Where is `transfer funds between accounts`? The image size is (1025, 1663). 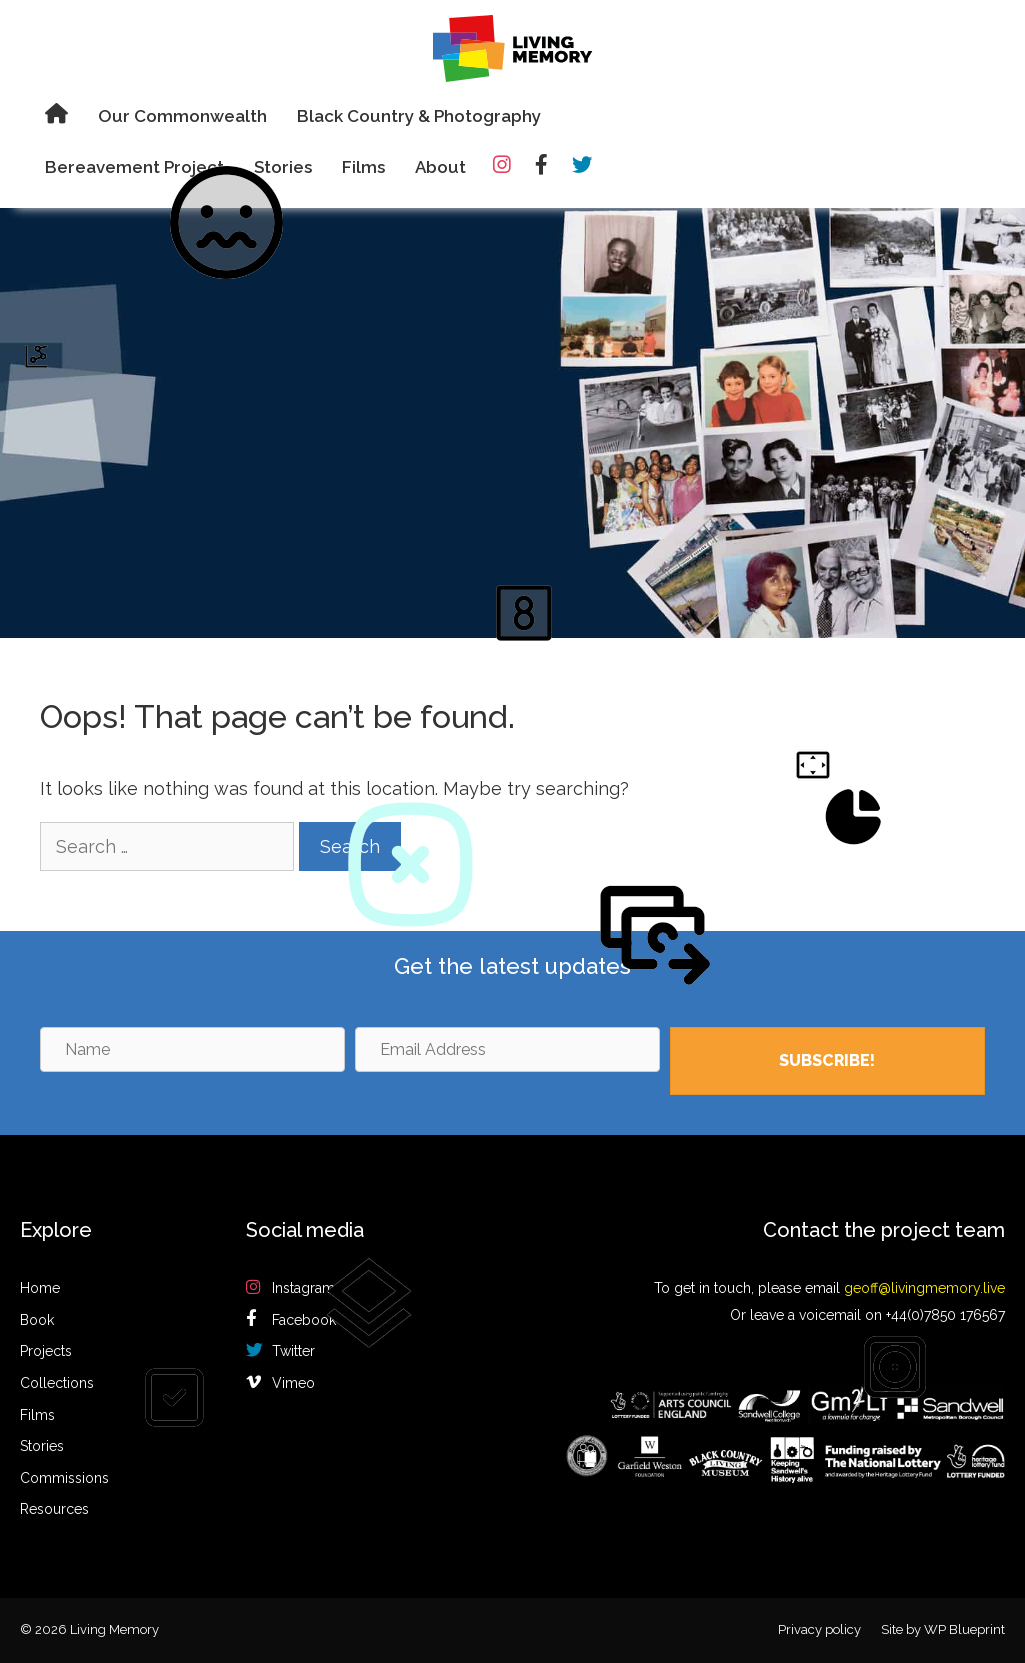 transfer funds between accounts is located at coordinates (652, 927).